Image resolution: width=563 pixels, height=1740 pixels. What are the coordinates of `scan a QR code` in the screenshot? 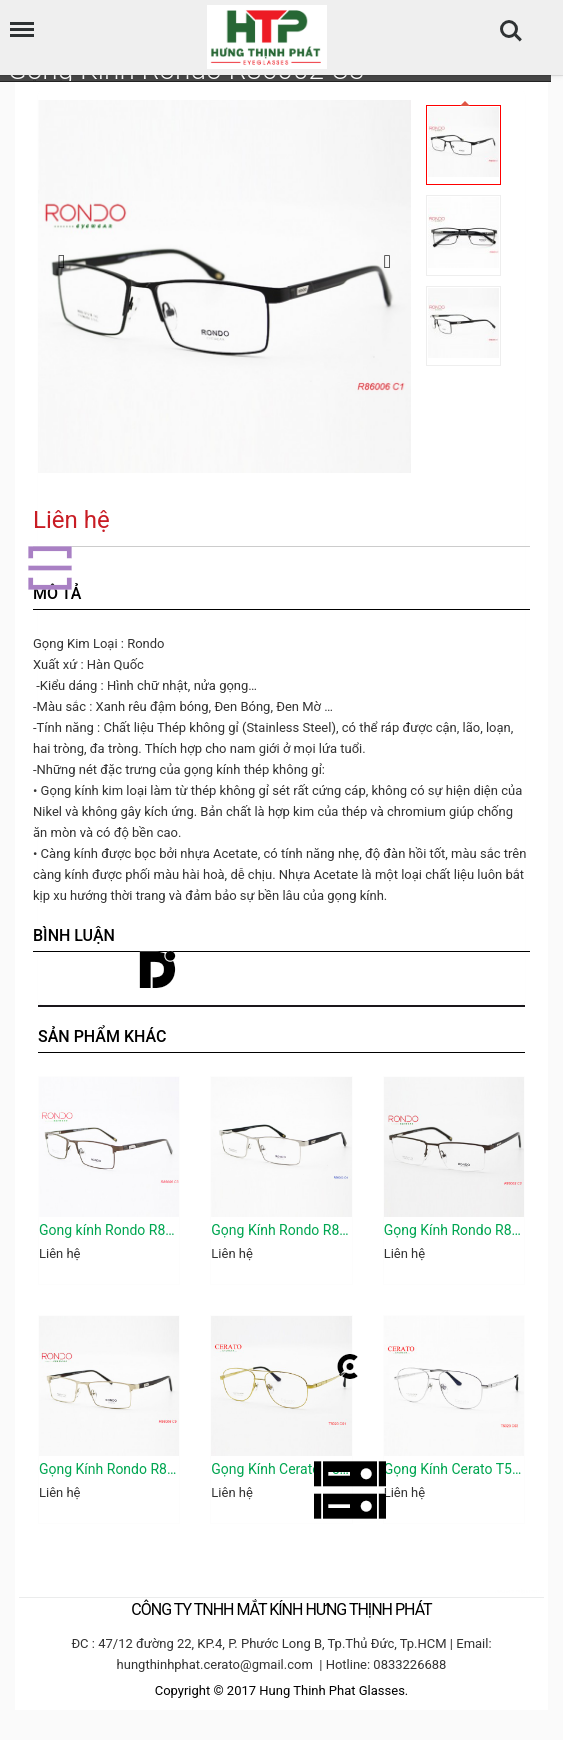 It's located at (50, 568).